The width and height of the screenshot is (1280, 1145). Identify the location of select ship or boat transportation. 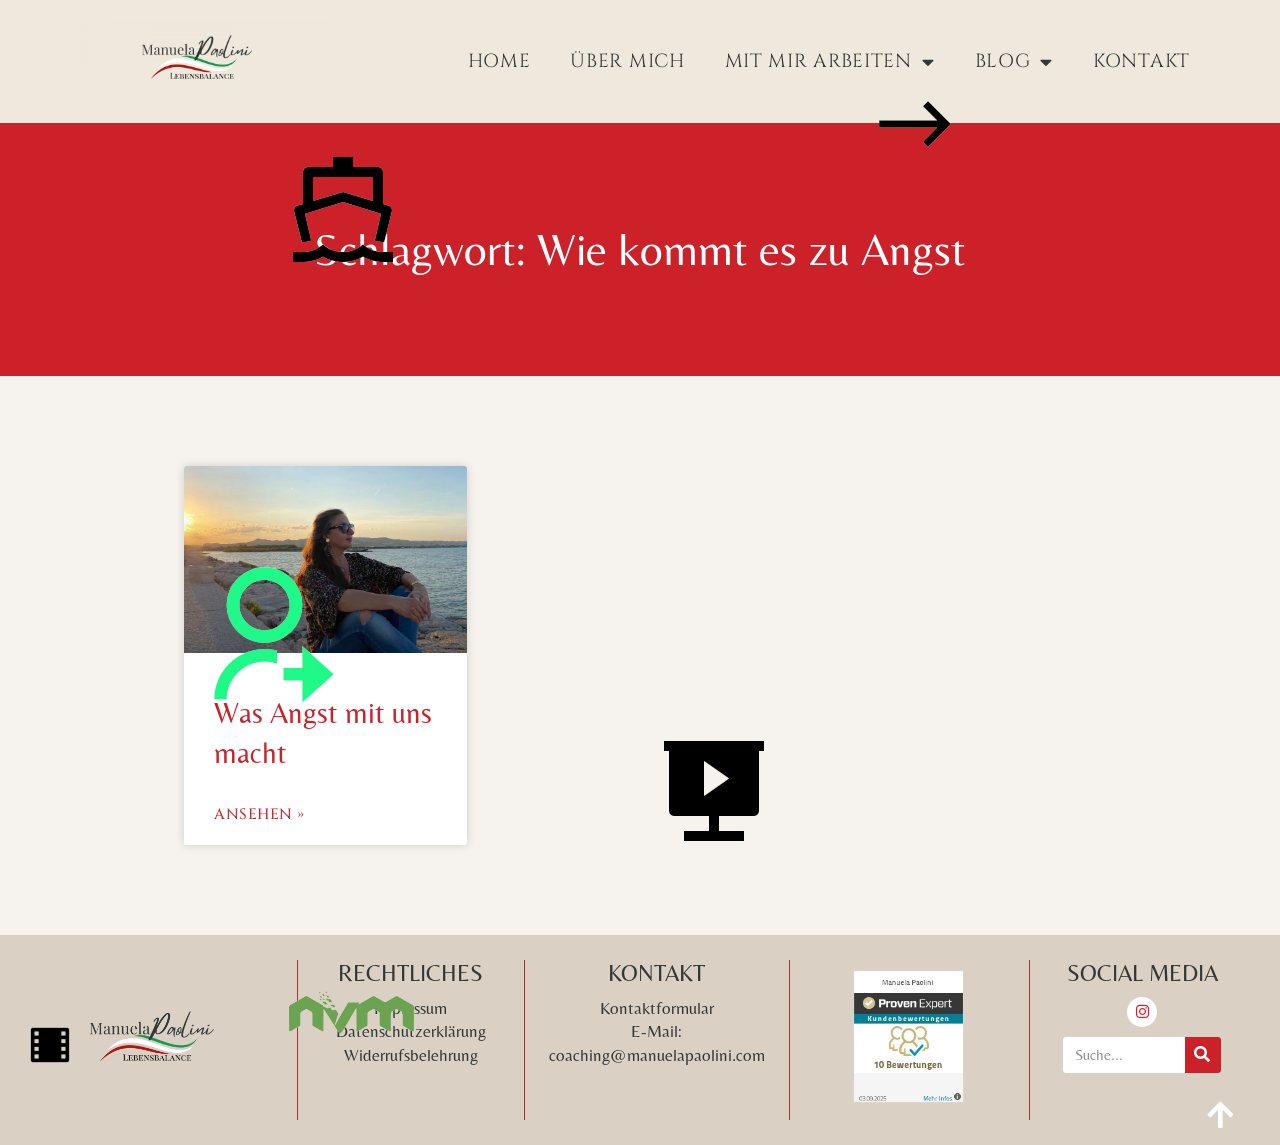
(343, 212).